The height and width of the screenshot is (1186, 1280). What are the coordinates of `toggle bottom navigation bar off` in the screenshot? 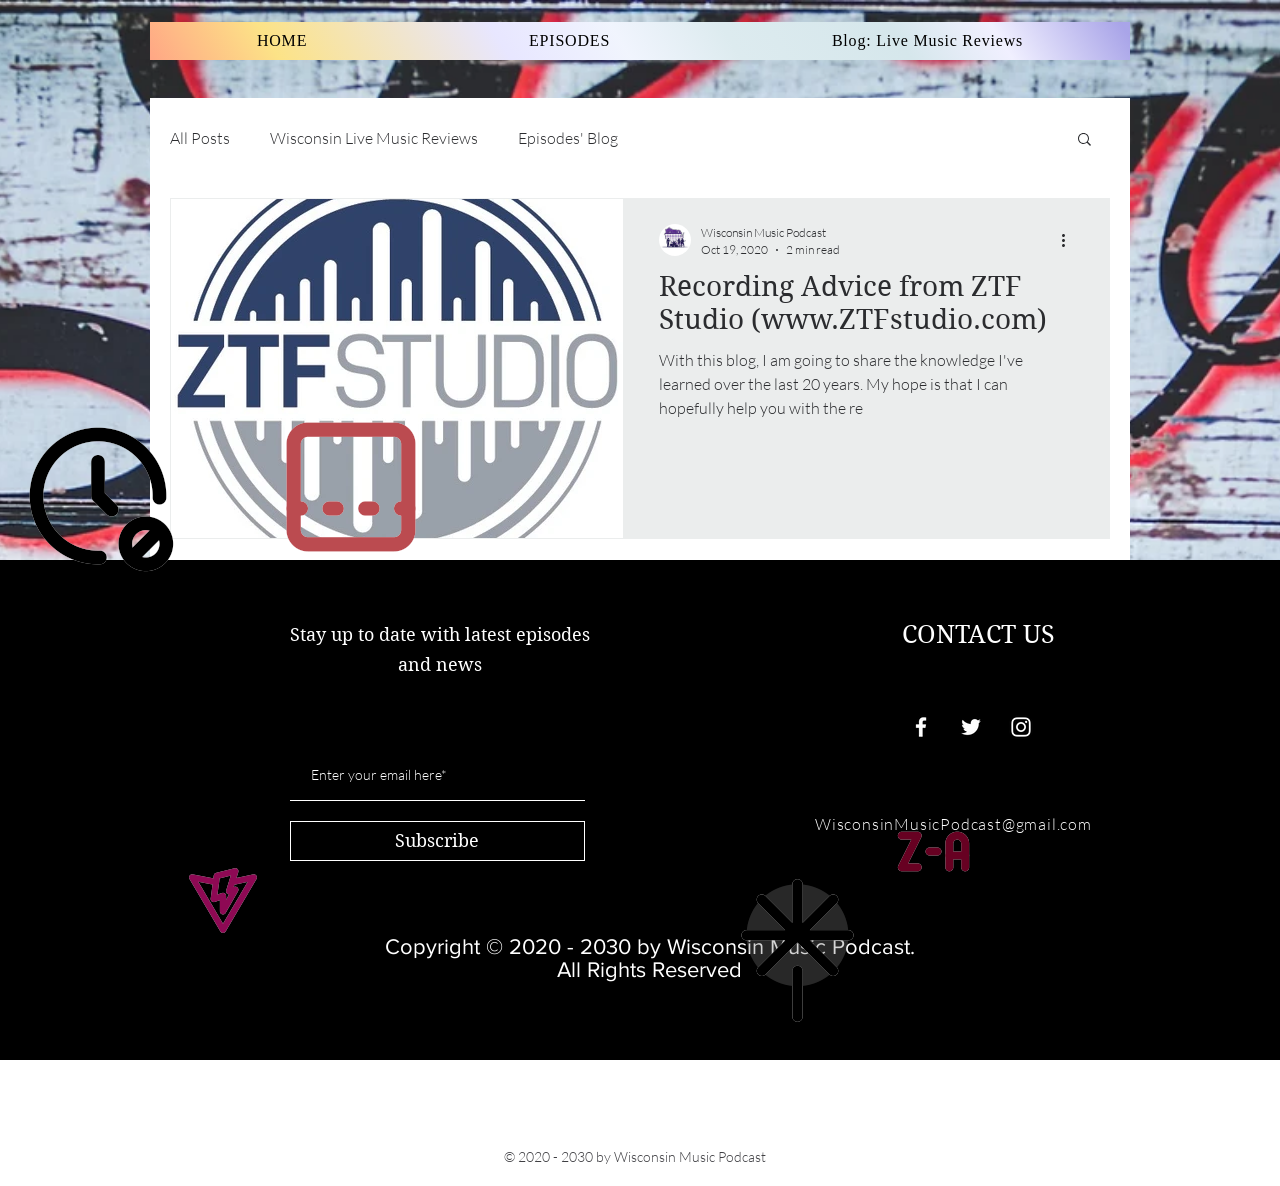 It's located at (351, 487).